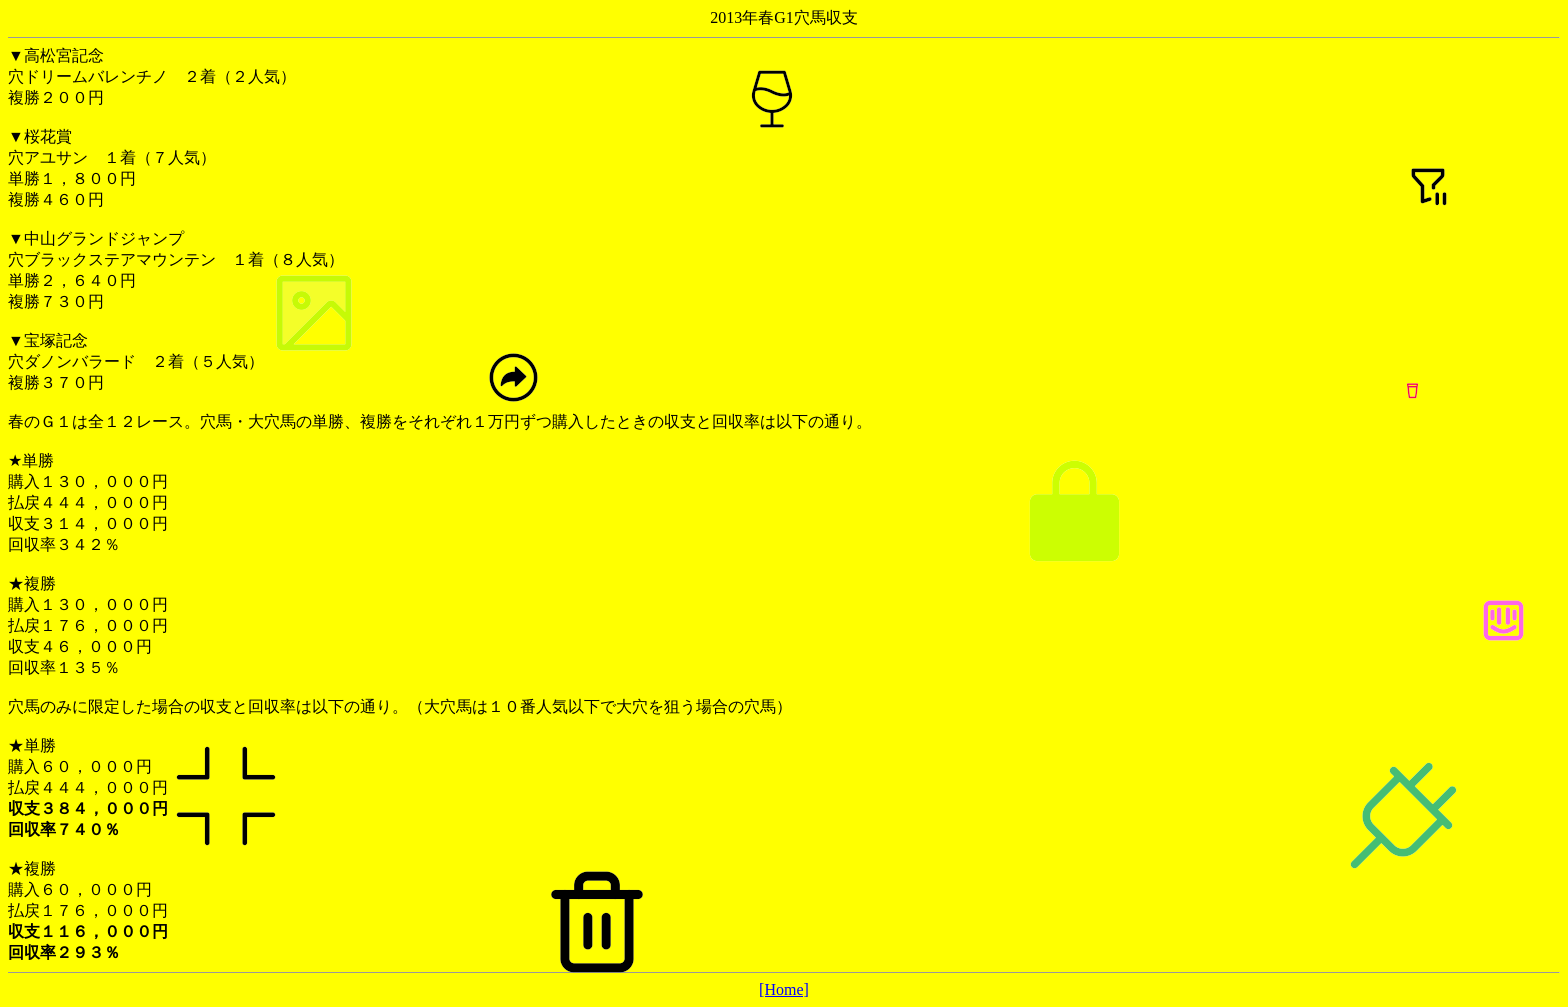  Describe the element at coordinates (226, 796) in the screenshot. I see `exit fullscreen mode` at that location.